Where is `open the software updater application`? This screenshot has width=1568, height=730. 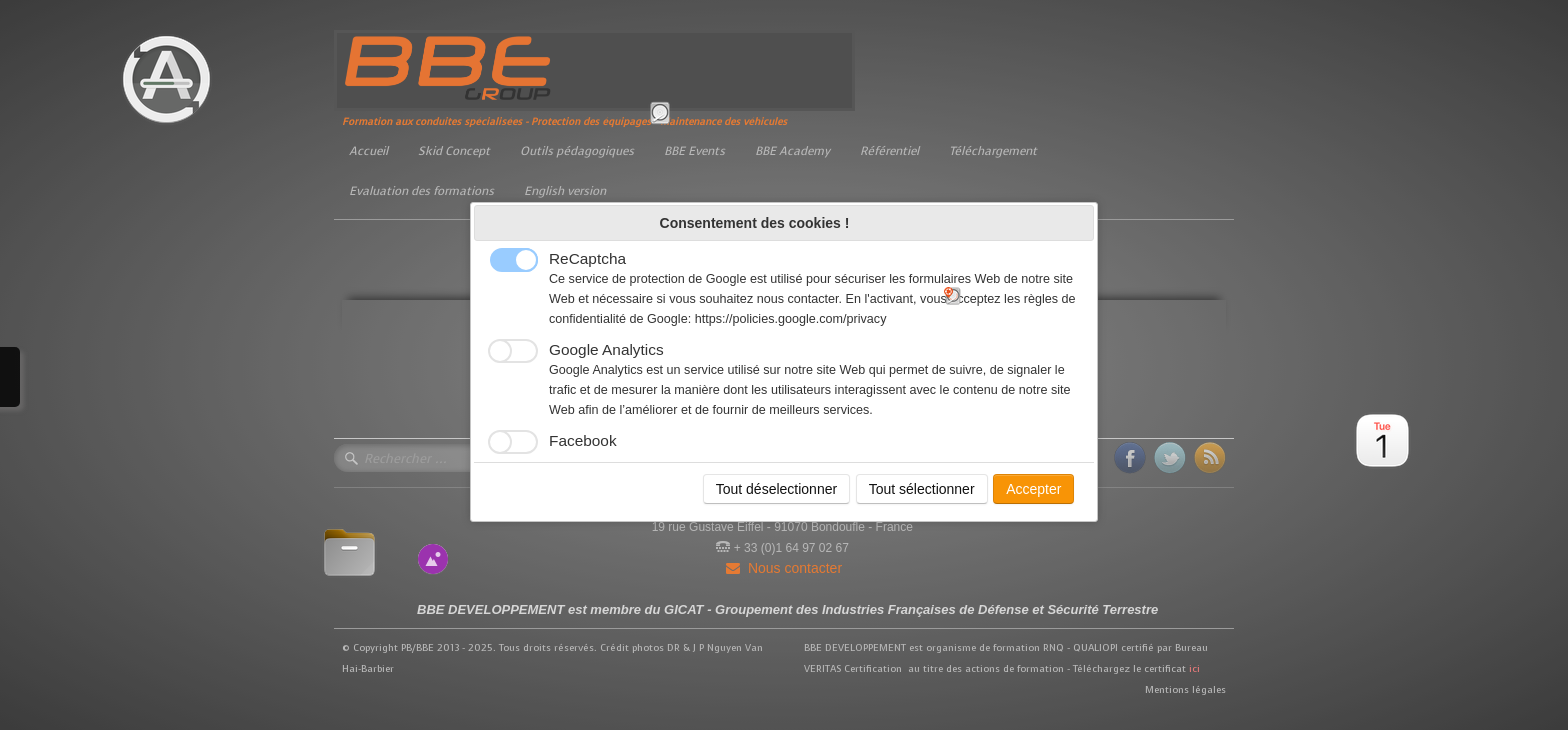
open the software updater application is located at coordinates (166, 79).